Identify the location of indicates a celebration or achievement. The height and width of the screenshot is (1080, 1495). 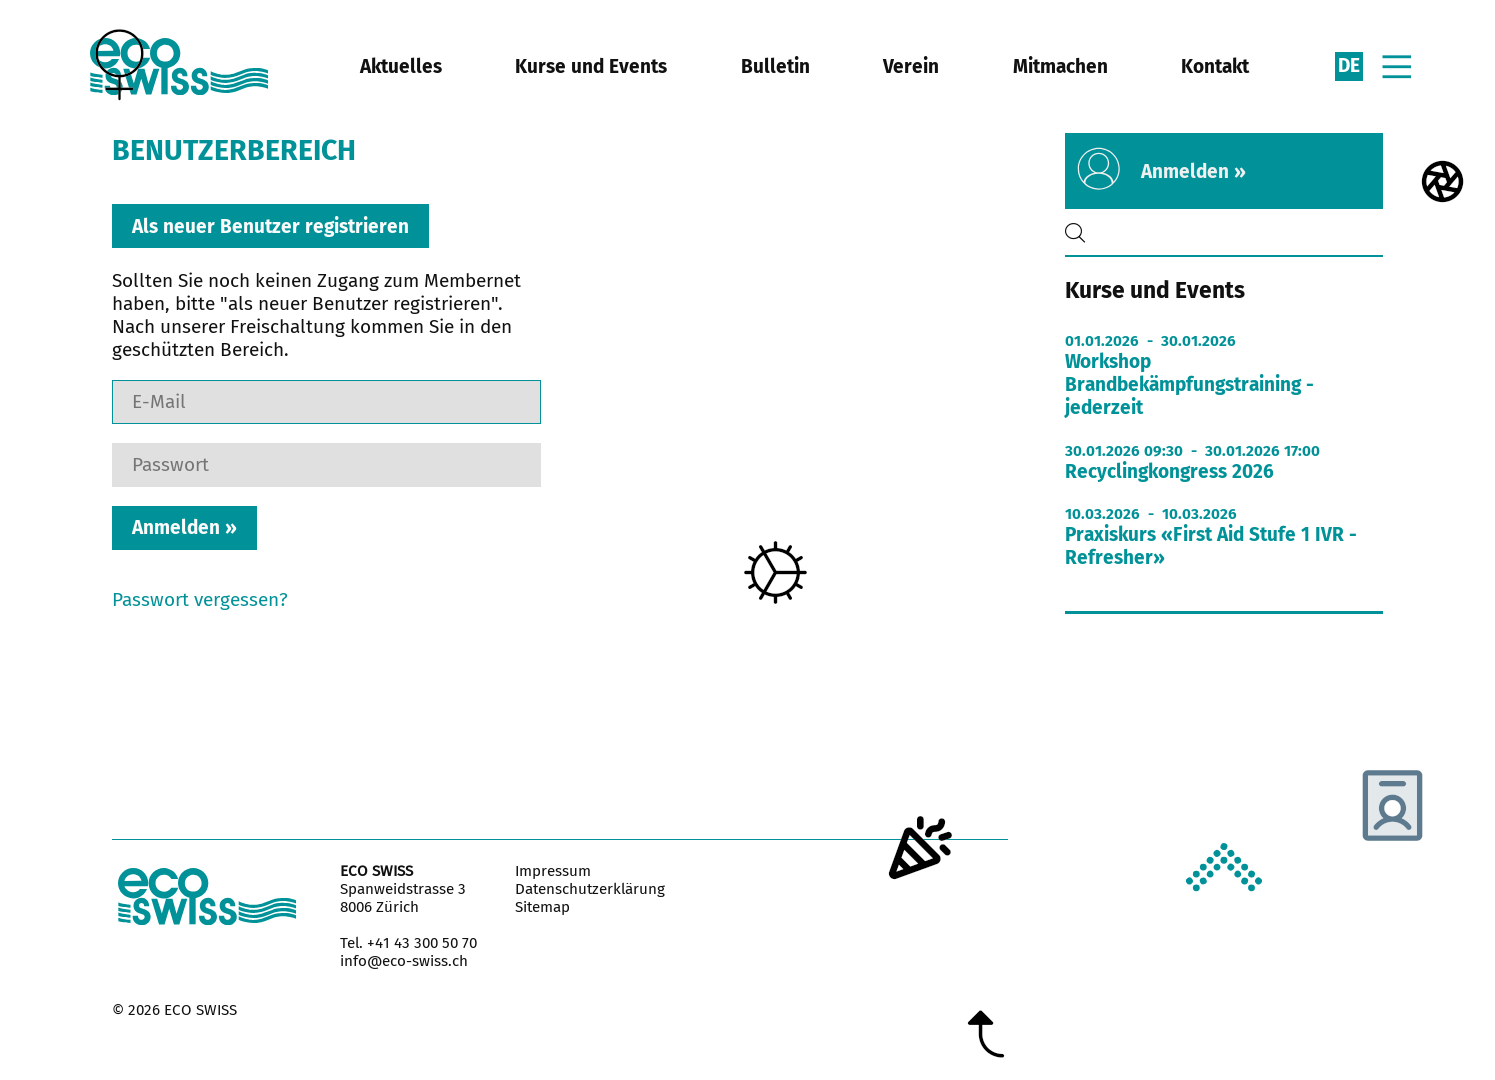
(917, 851).